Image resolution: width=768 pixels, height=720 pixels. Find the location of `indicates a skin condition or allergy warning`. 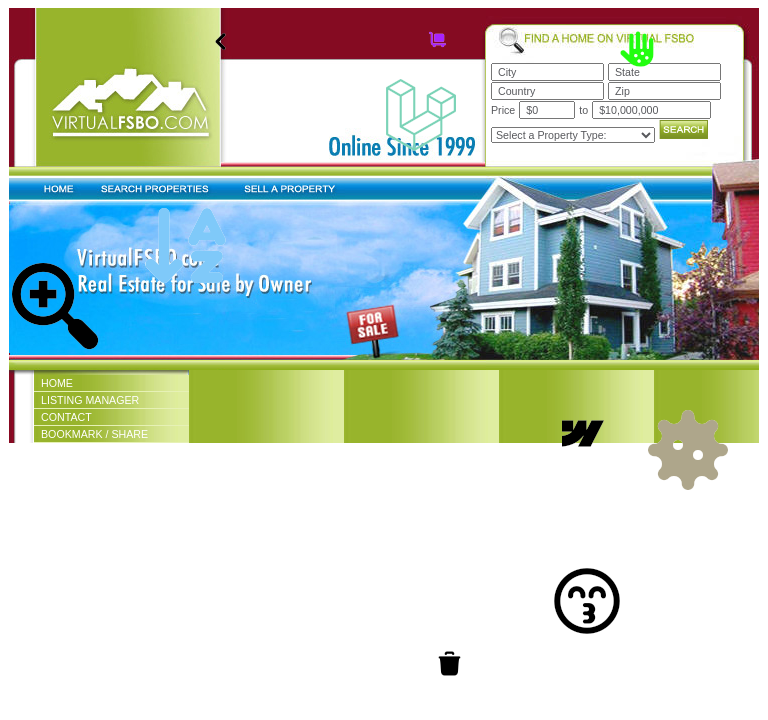

indicates a skin condition or allergy warning is located at coordinates (638, 49).